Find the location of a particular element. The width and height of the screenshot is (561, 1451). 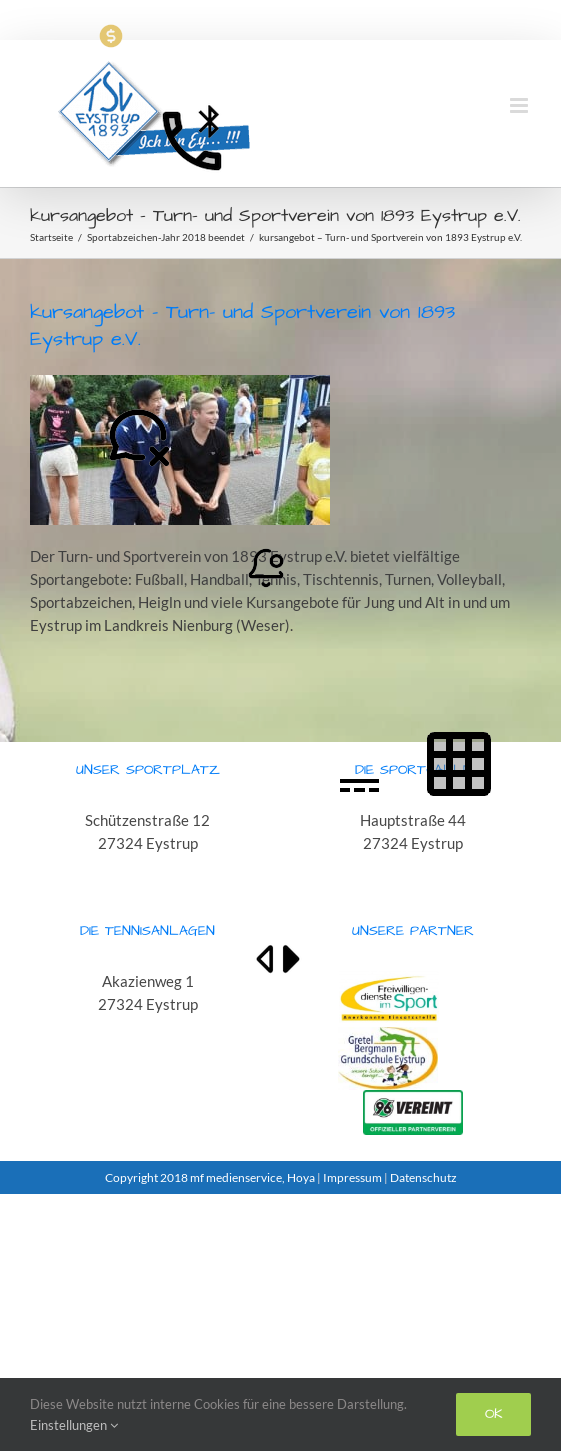

delete a conversation or message is located at coordinates (138, 435).